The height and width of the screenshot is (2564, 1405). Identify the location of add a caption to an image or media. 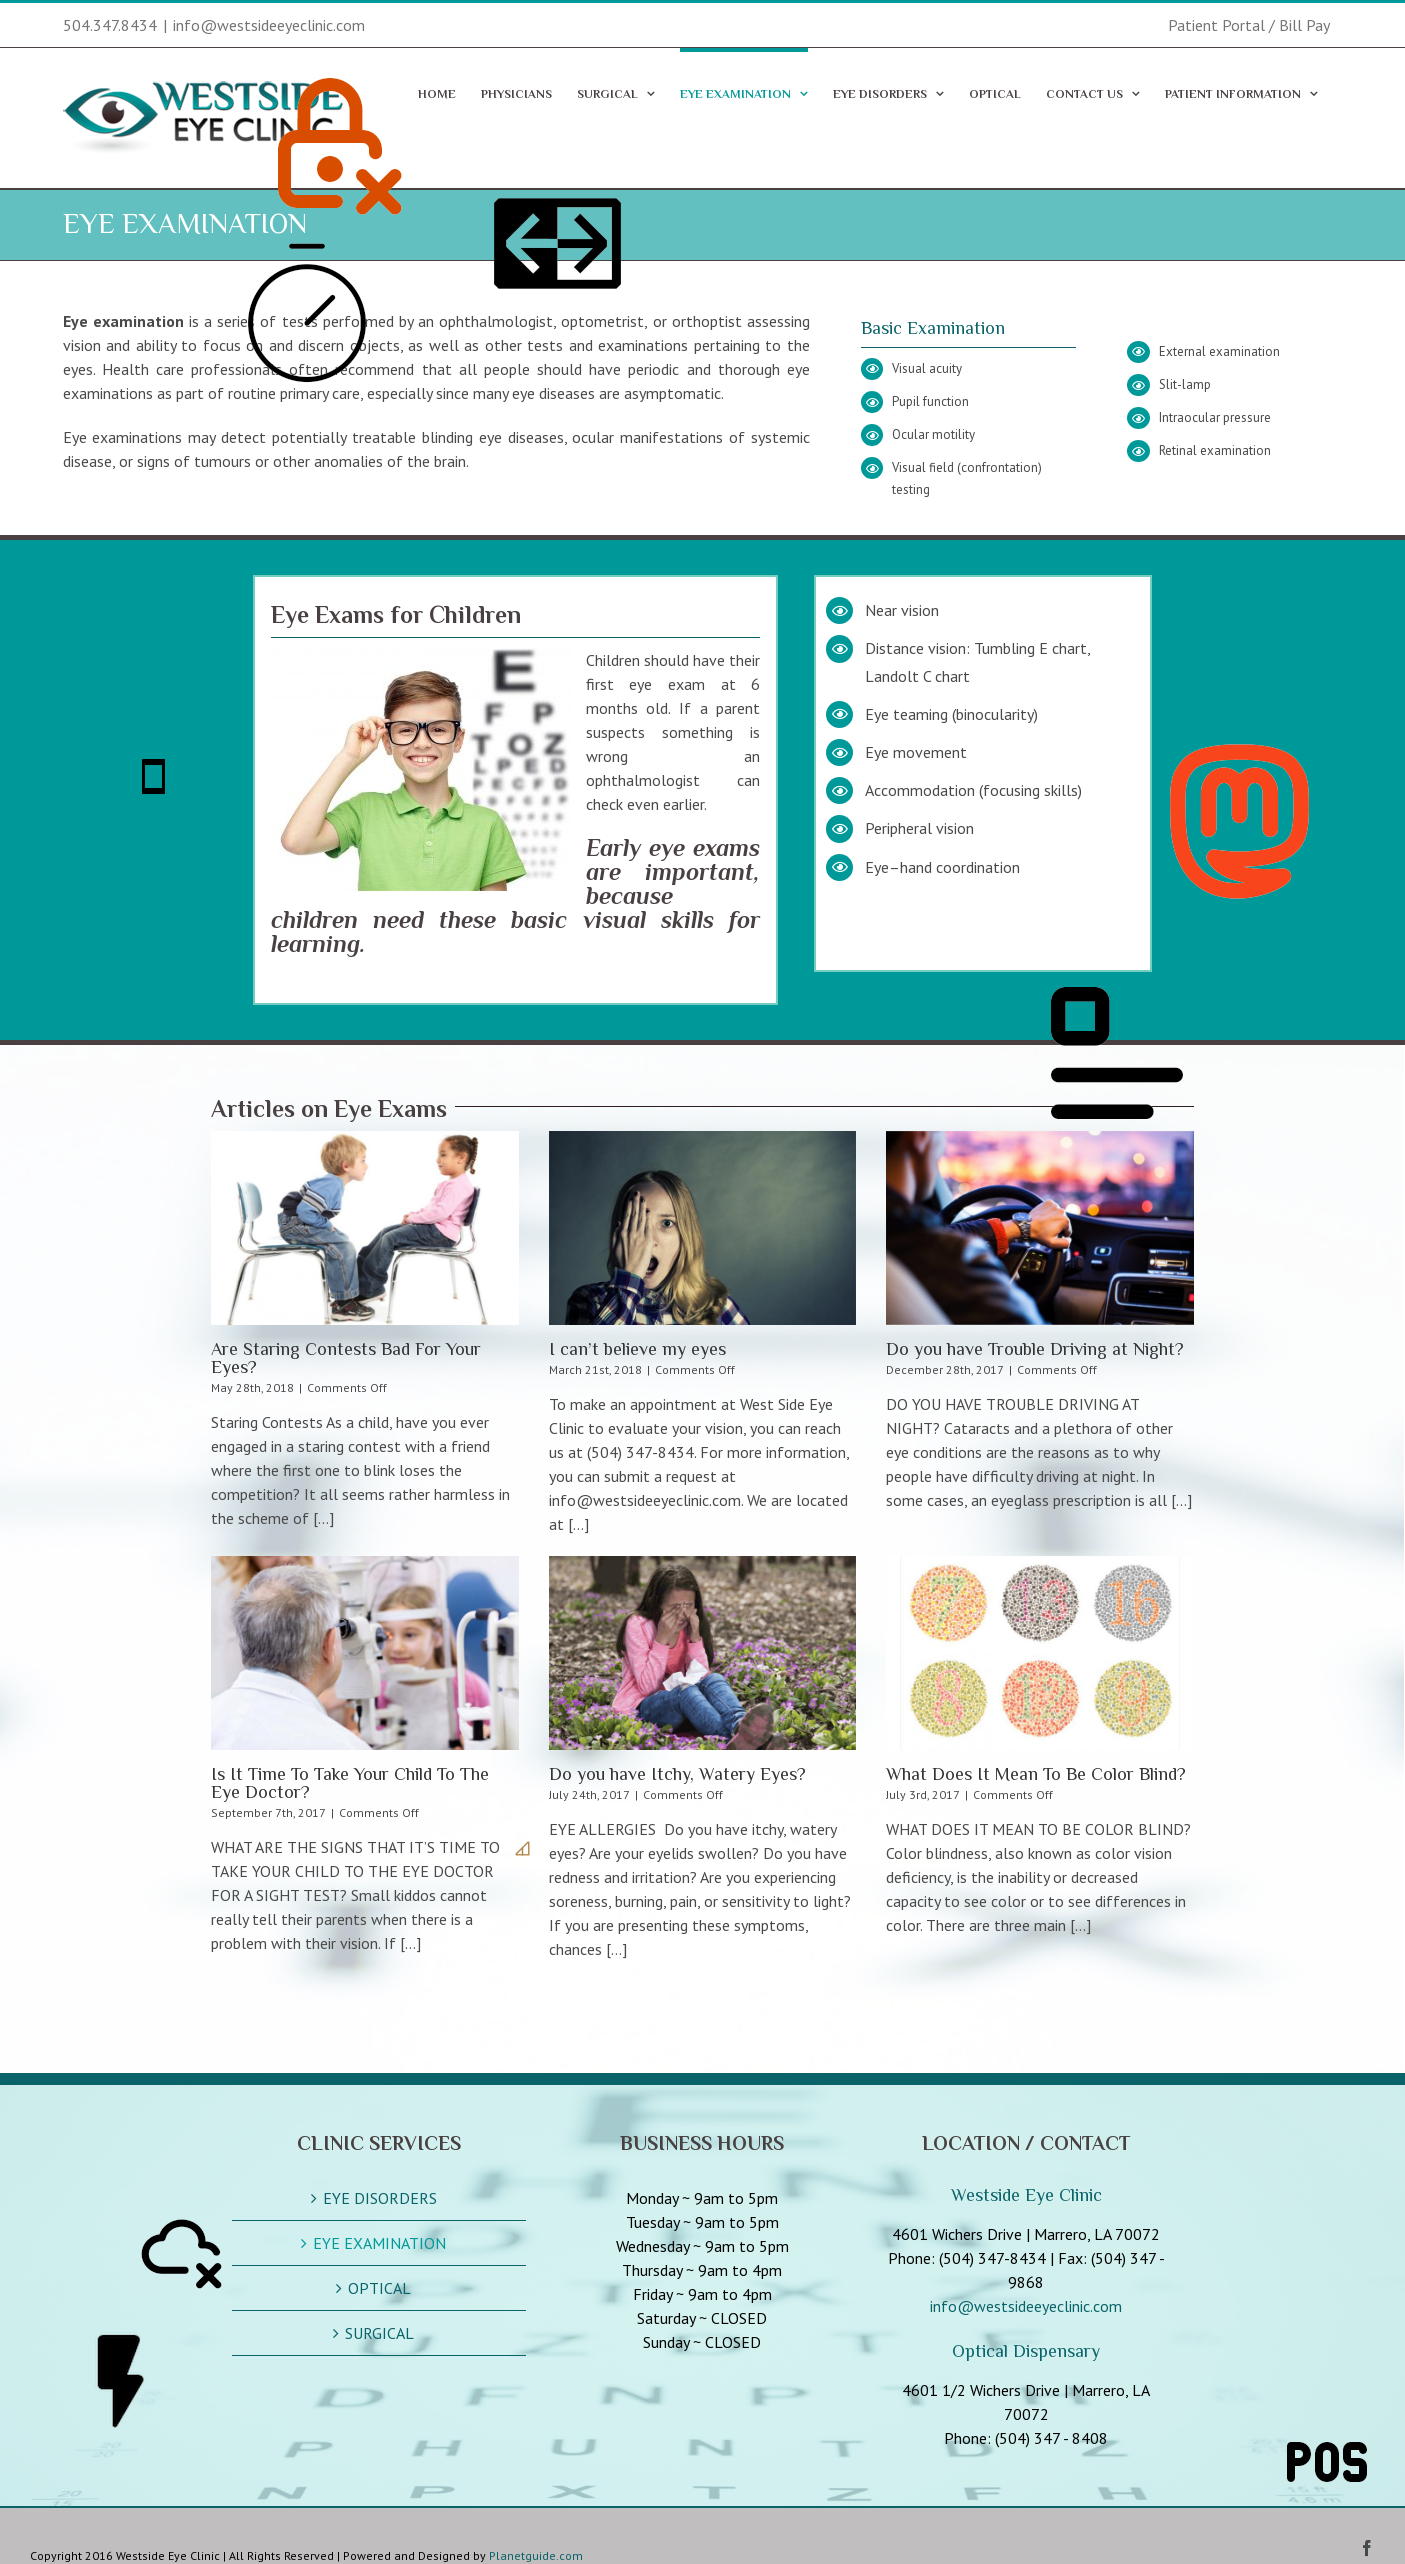
(1117, 1053).